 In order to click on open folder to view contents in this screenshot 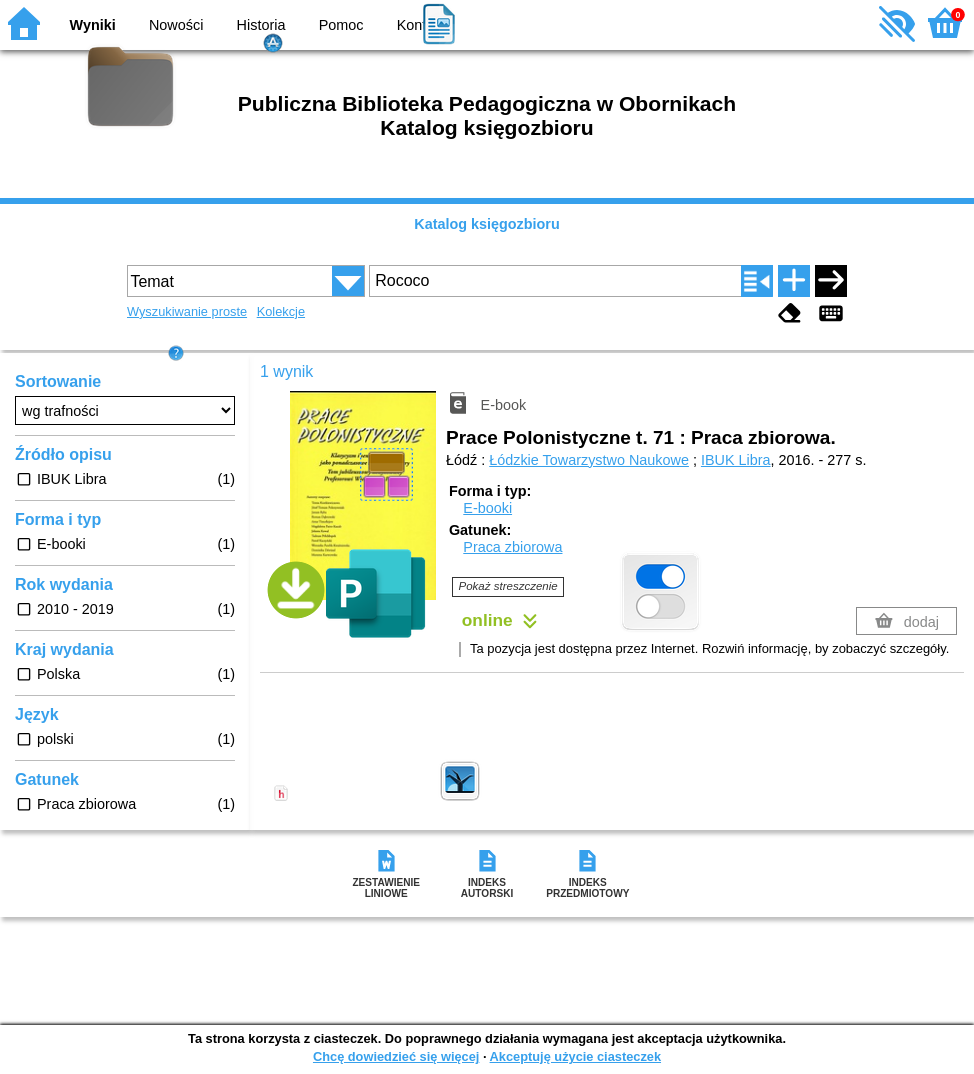, I will do `click(130, 86)`.